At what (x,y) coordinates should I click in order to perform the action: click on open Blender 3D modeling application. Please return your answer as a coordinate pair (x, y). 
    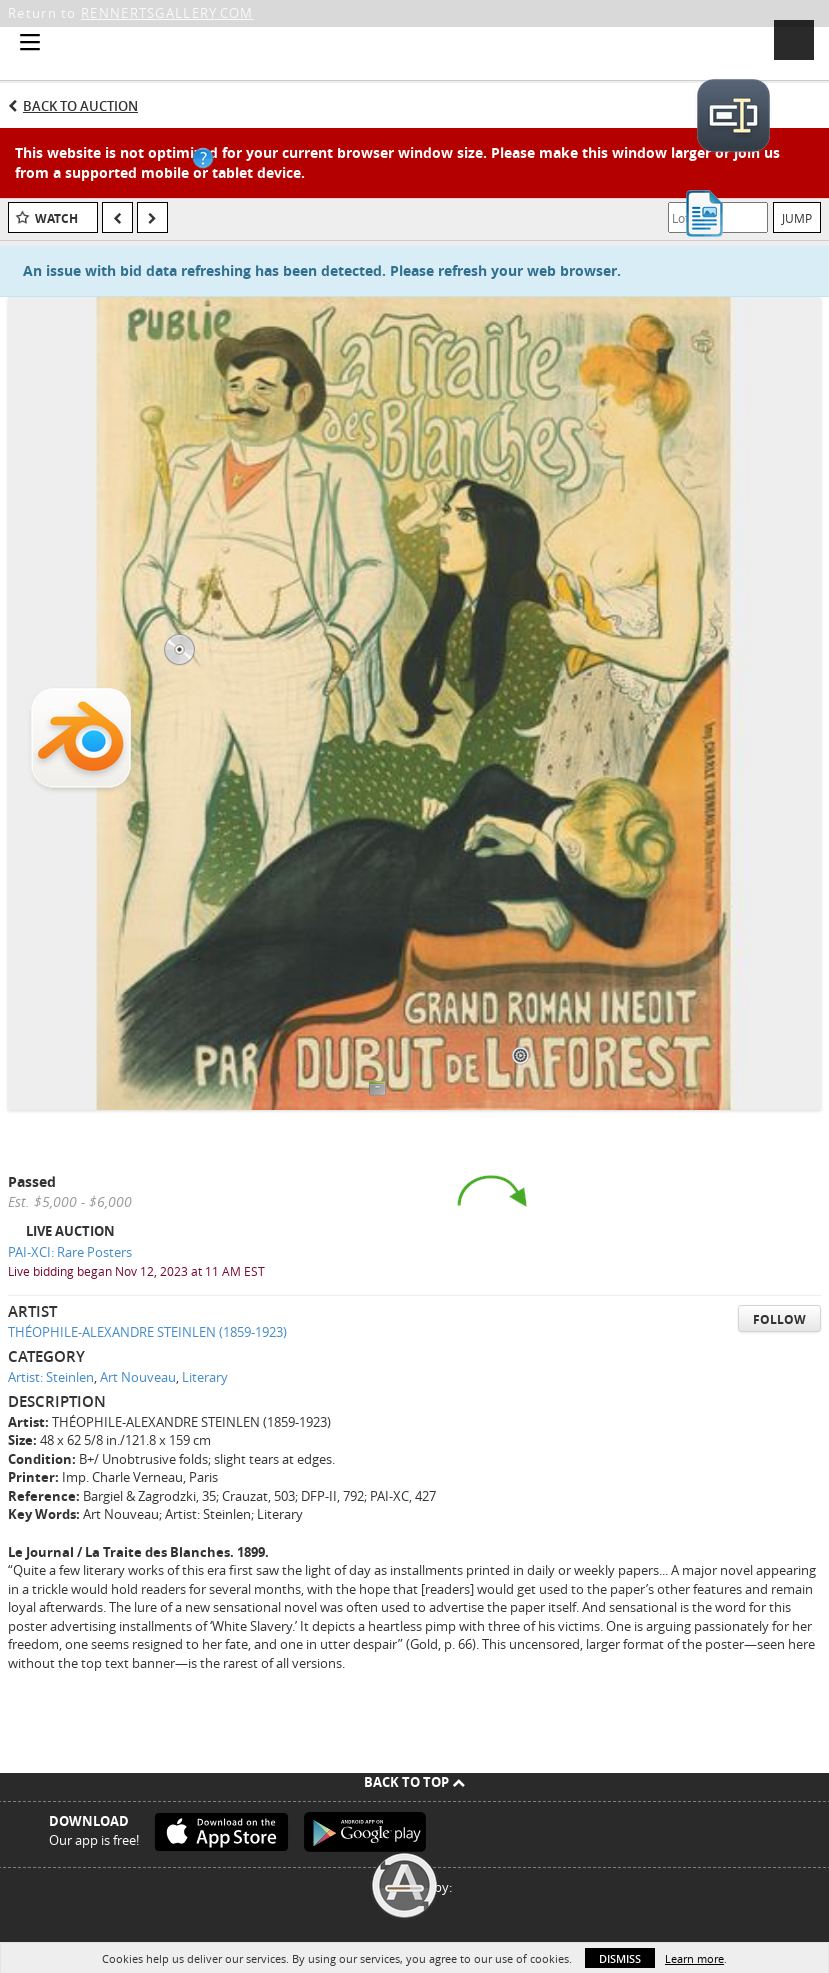
    Looking at the image, I should click on (81, 738).